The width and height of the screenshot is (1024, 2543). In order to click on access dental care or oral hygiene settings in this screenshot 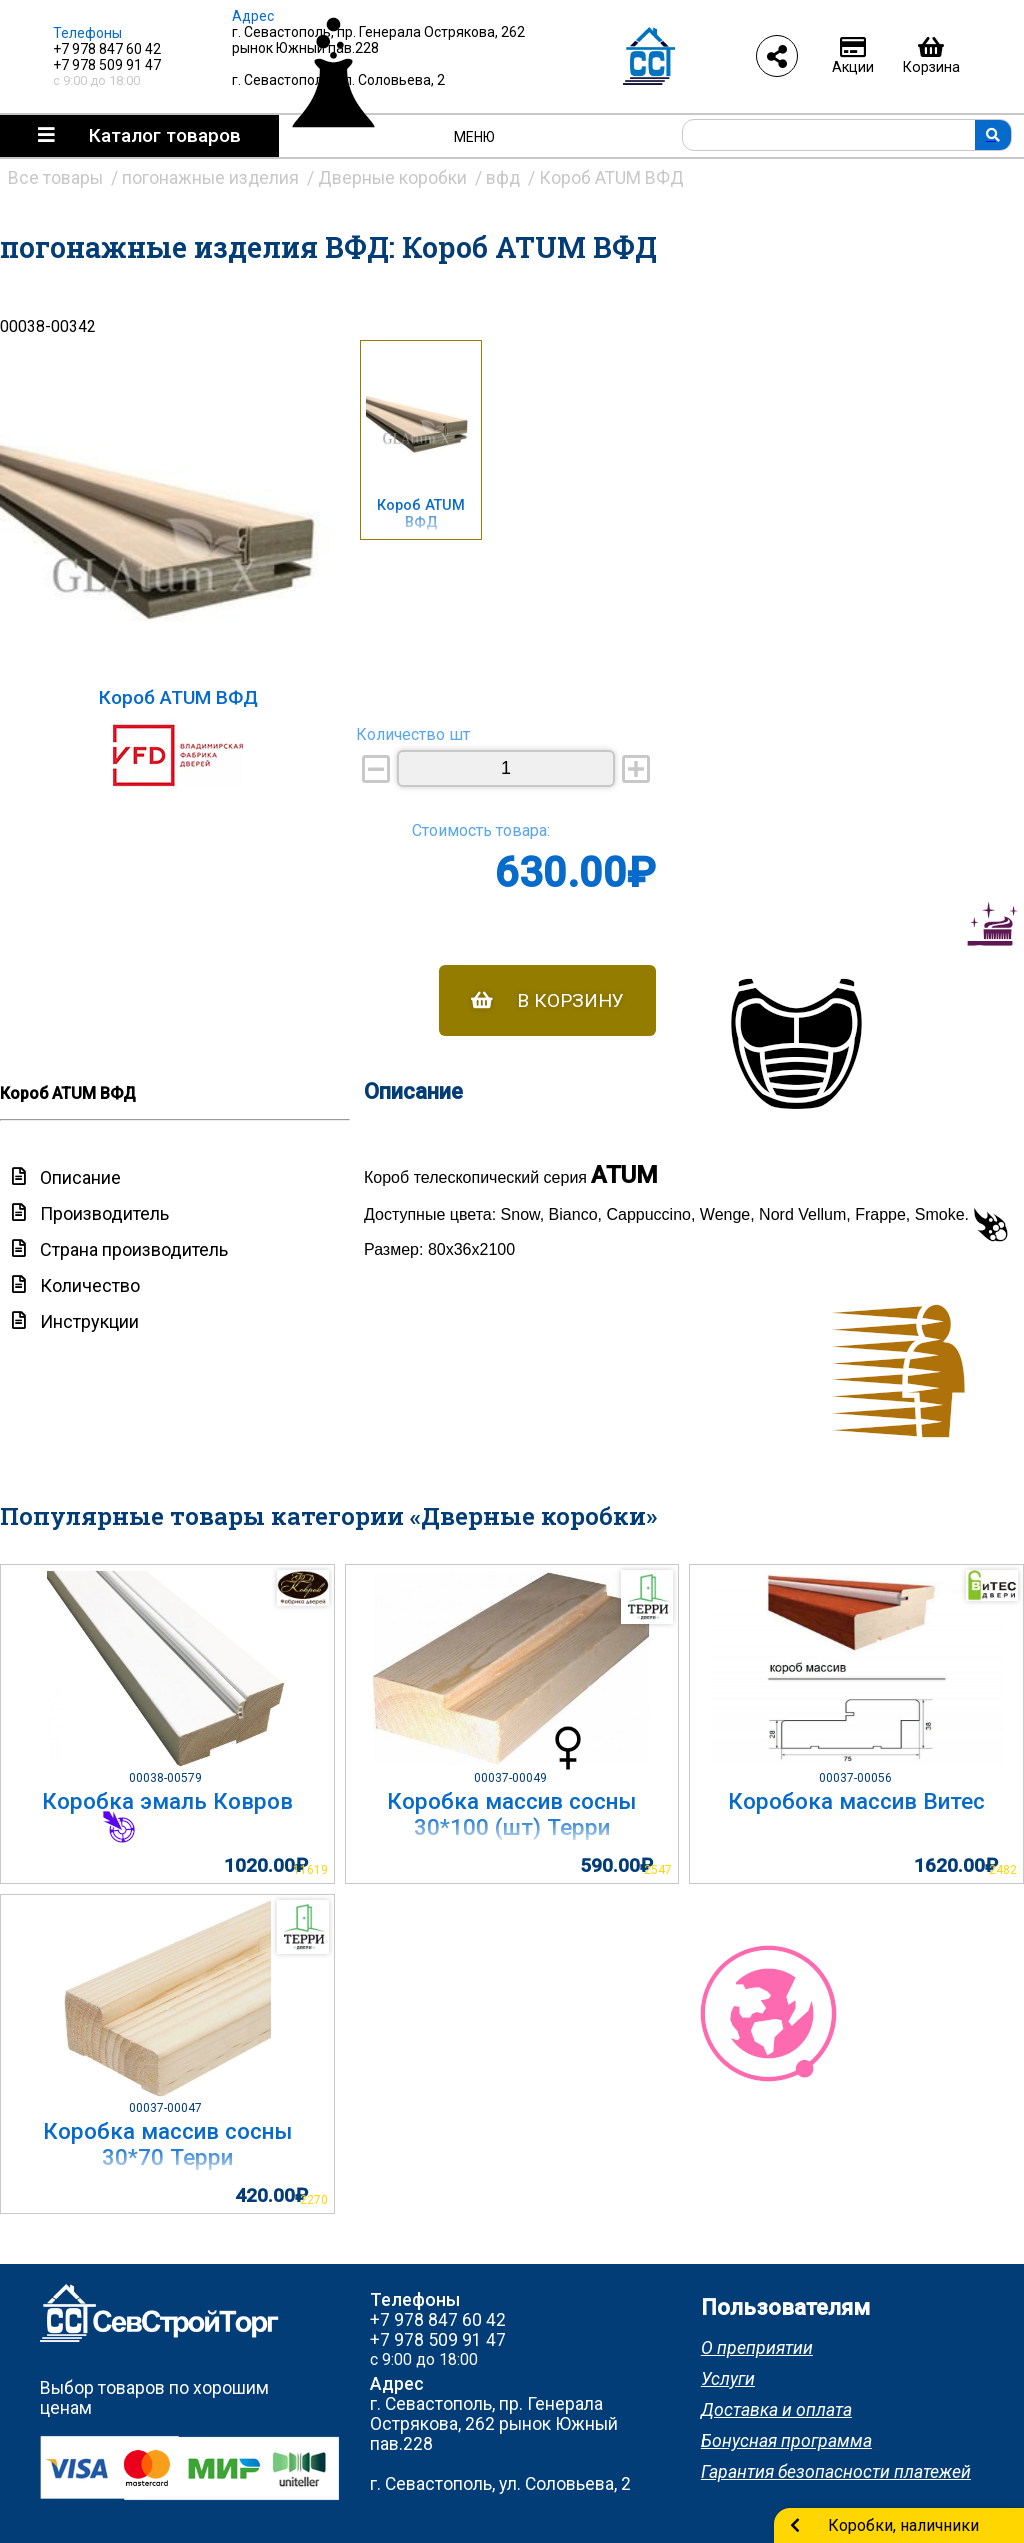, I will do `click(992, 926)`.